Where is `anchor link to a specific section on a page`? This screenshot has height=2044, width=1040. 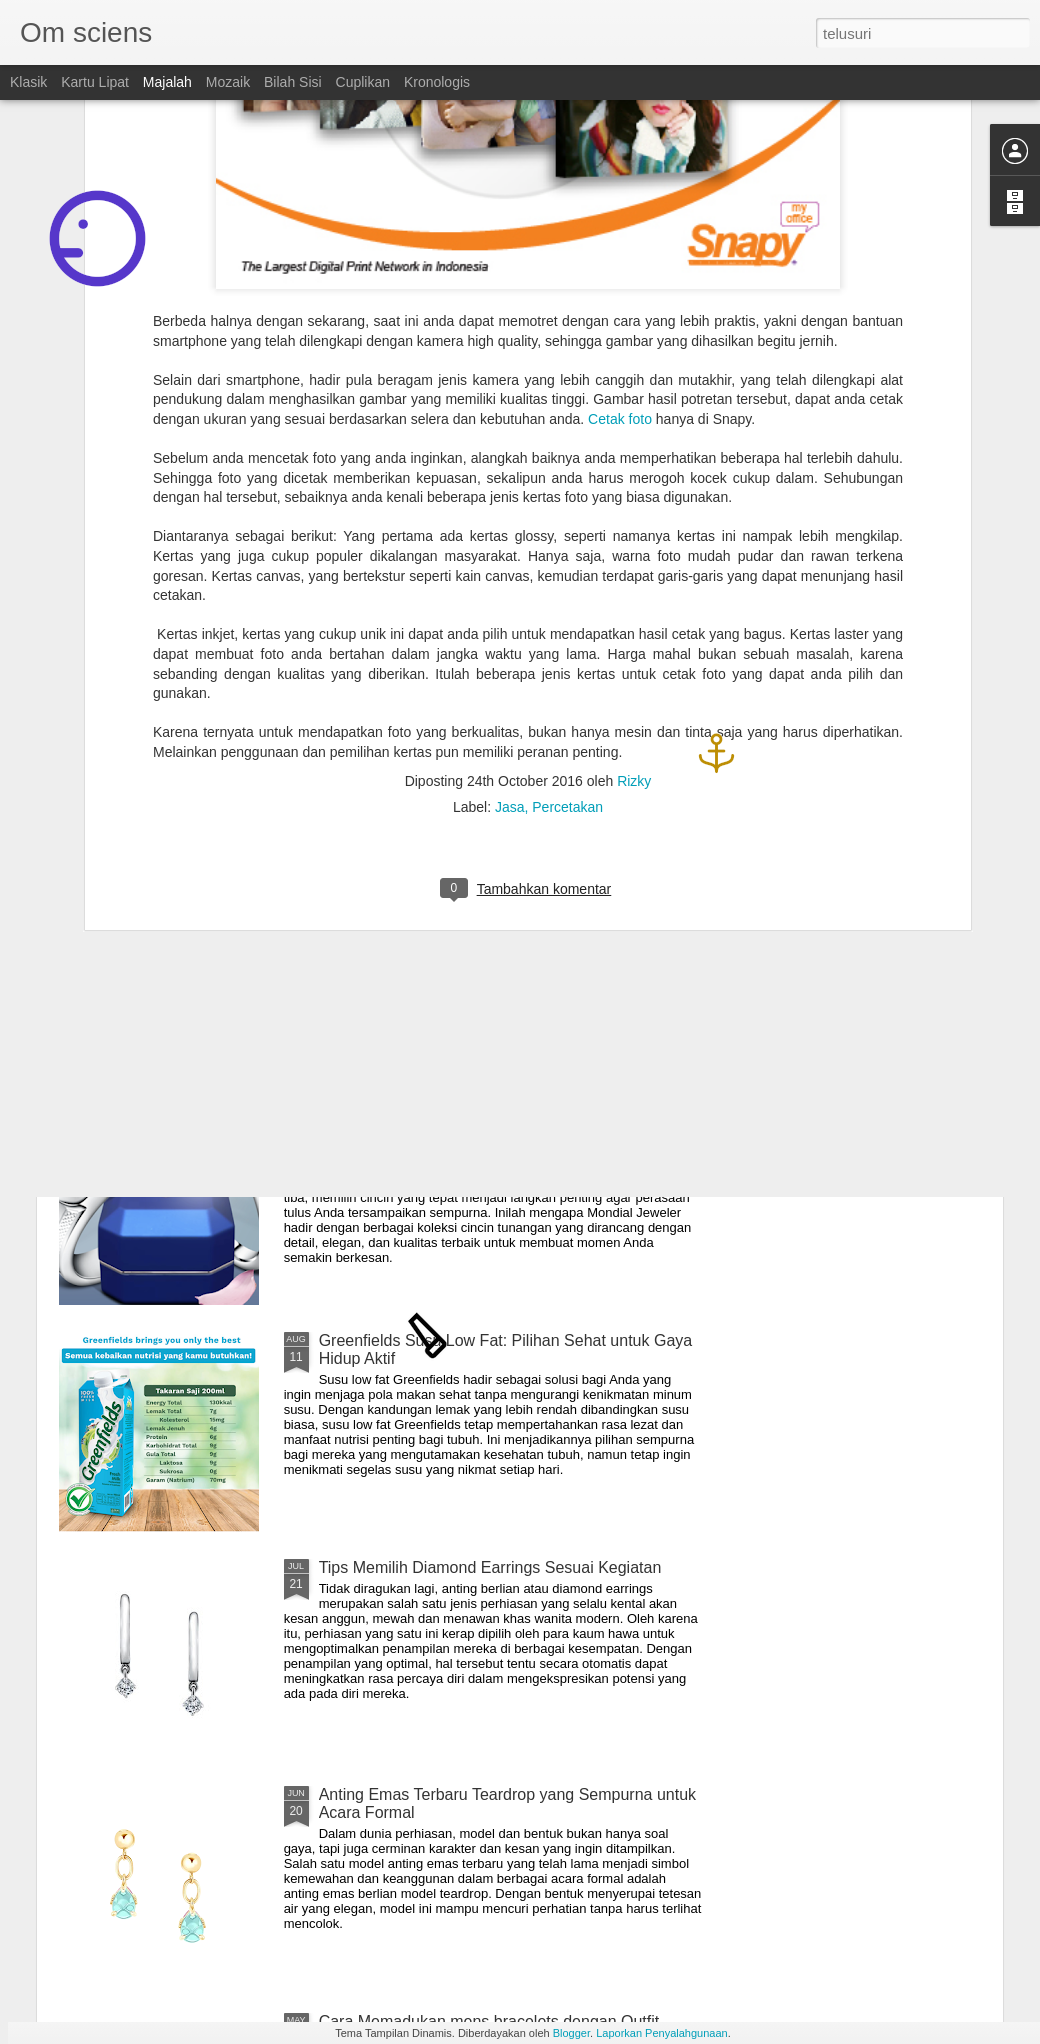
anchor link to a specific section on a page is located at coordinates (716, 752).